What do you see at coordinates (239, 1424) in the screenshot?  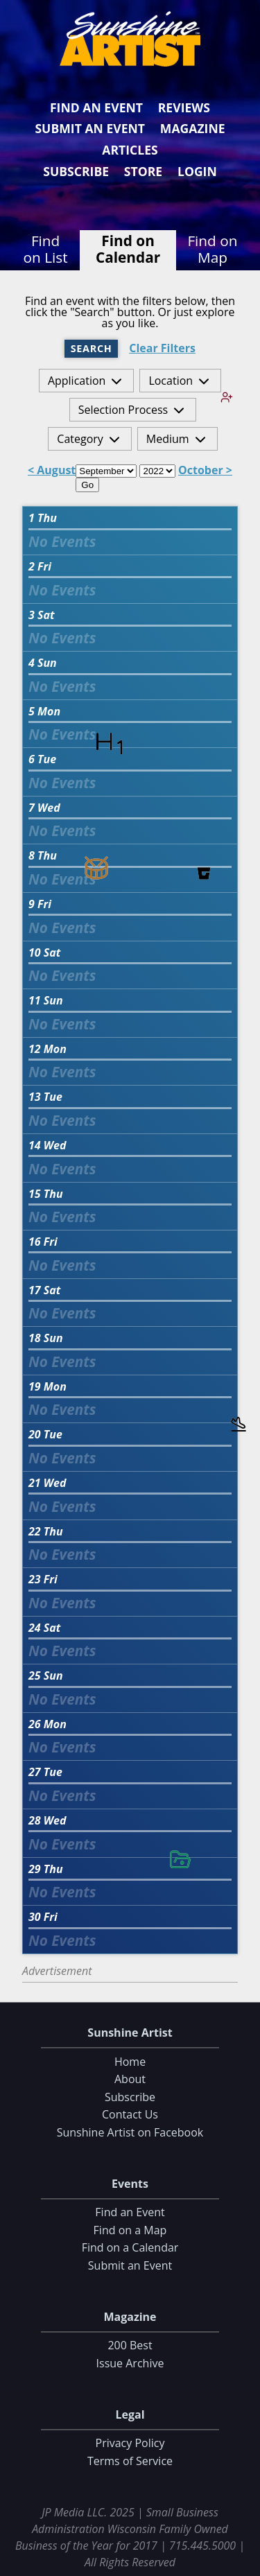 I see `indicates arriving flight status` at bounding box center [239, 1424].